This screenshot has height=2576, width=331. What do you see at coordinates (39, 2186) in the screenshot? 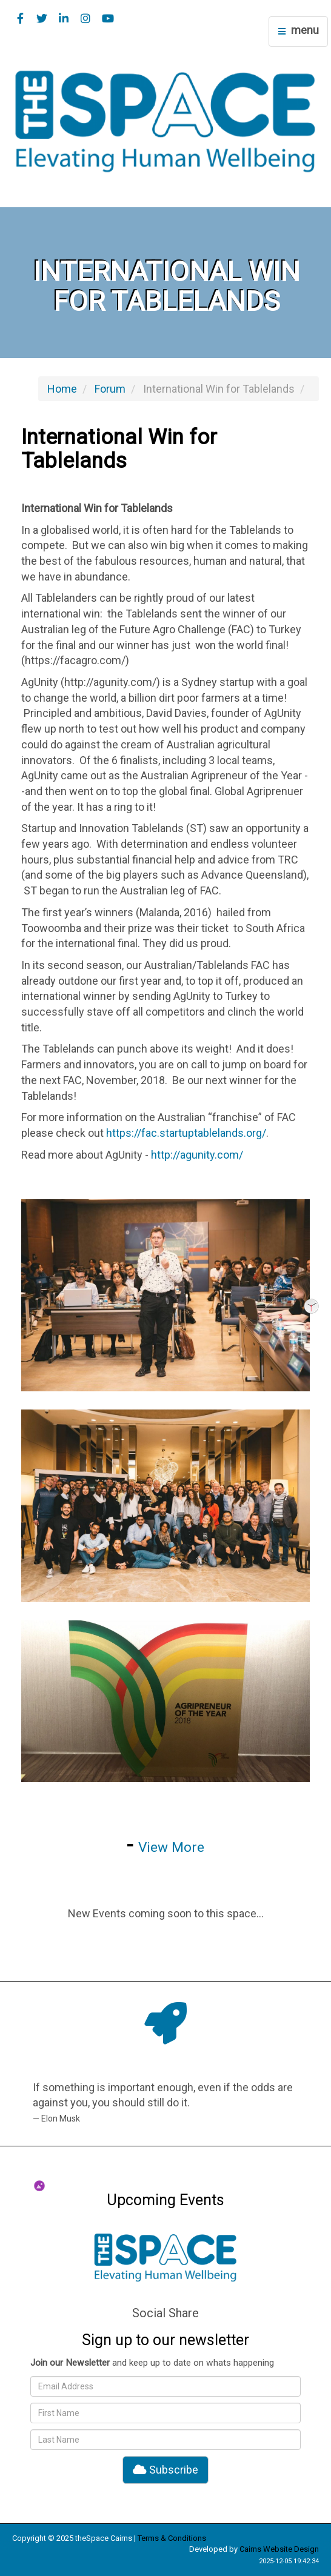
I see `indicates a photo or image file` at bounding box center [39, 2186].